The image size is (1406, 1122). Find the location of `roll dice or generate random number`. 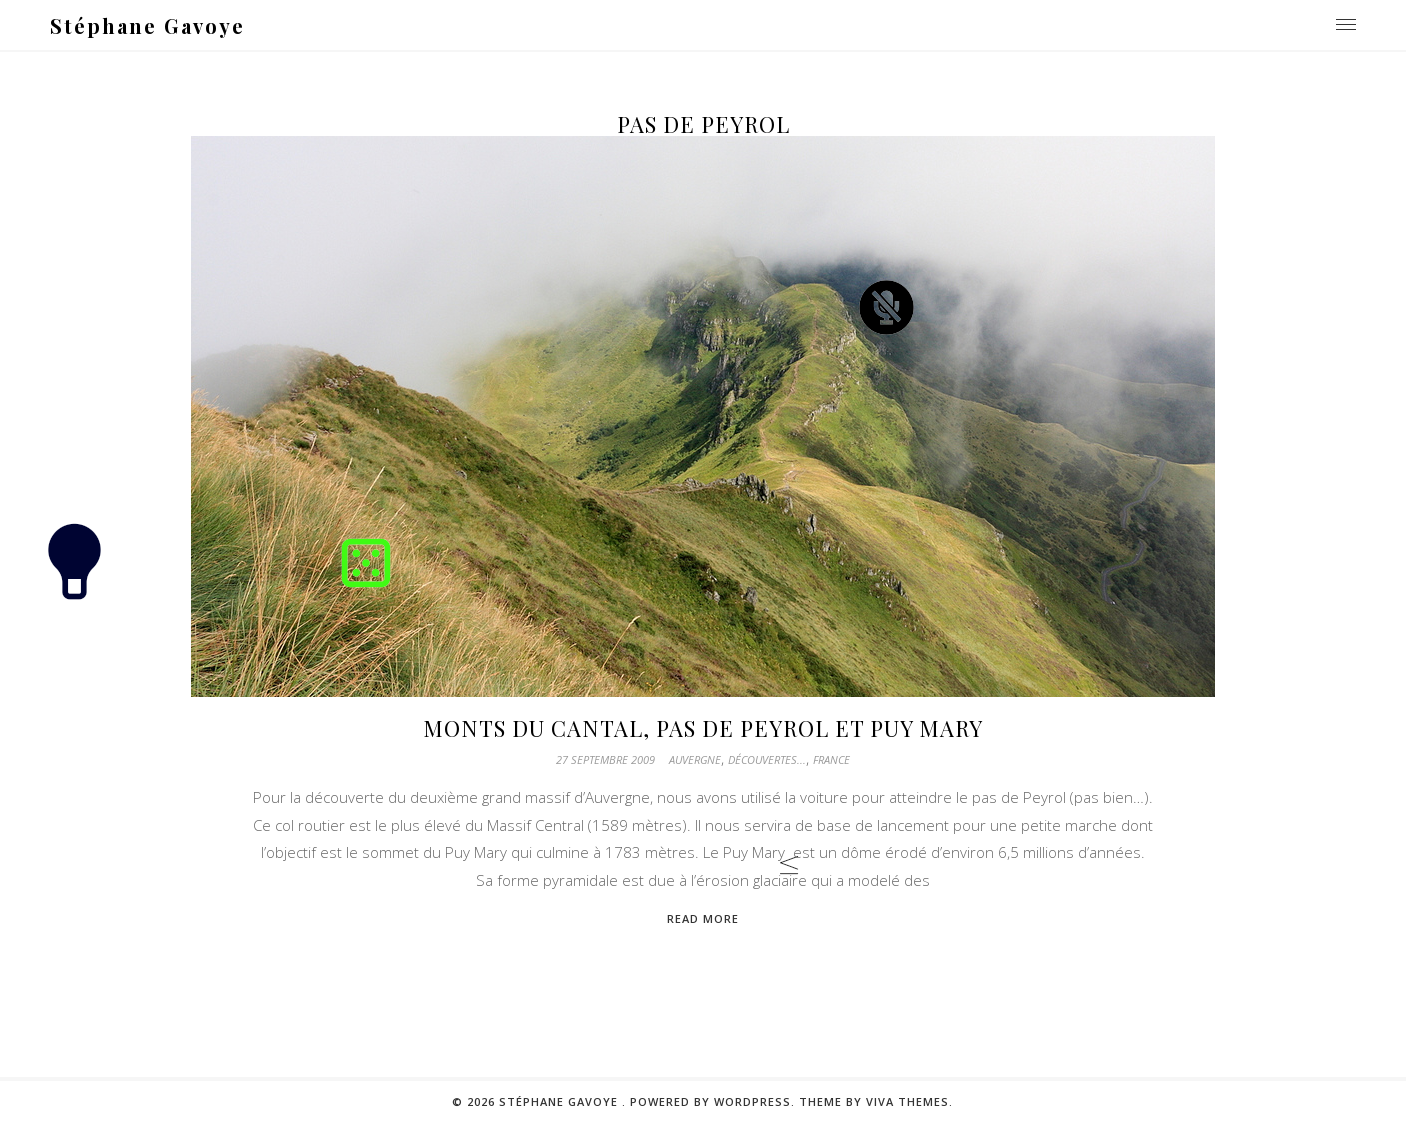

roll dice or generate random number is located at coordinates (366, 563).